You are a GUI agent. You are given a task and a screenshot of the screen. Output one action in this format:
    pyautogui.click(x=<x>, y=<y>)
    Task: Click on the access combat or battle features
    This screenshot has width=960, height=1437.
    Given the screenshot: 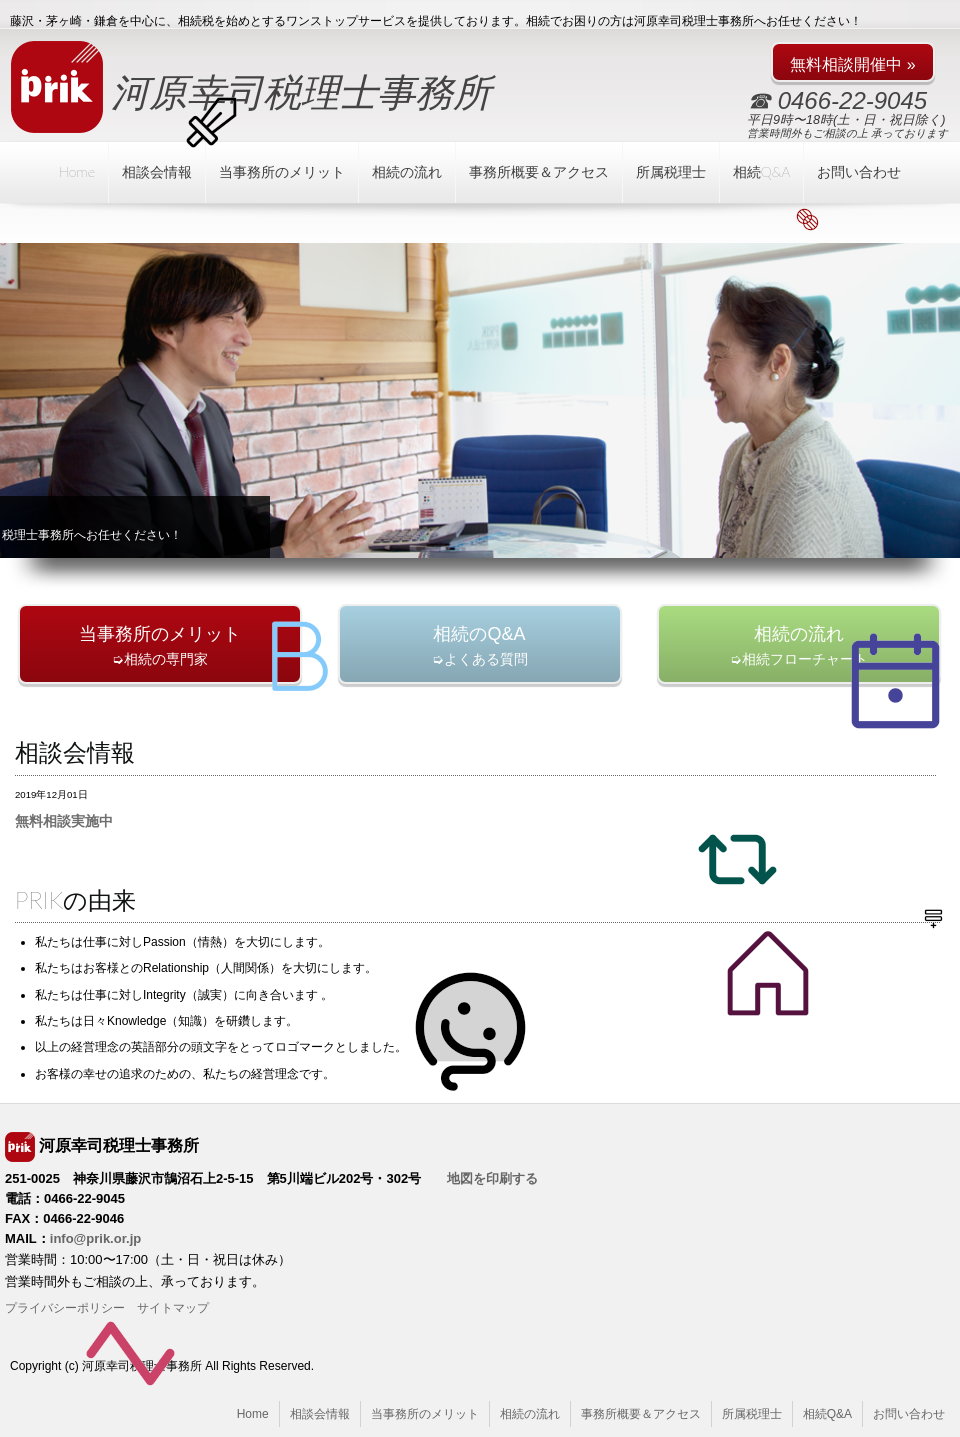 What is the action you would take?
    pyautogui.click(x=212, y=121)
    